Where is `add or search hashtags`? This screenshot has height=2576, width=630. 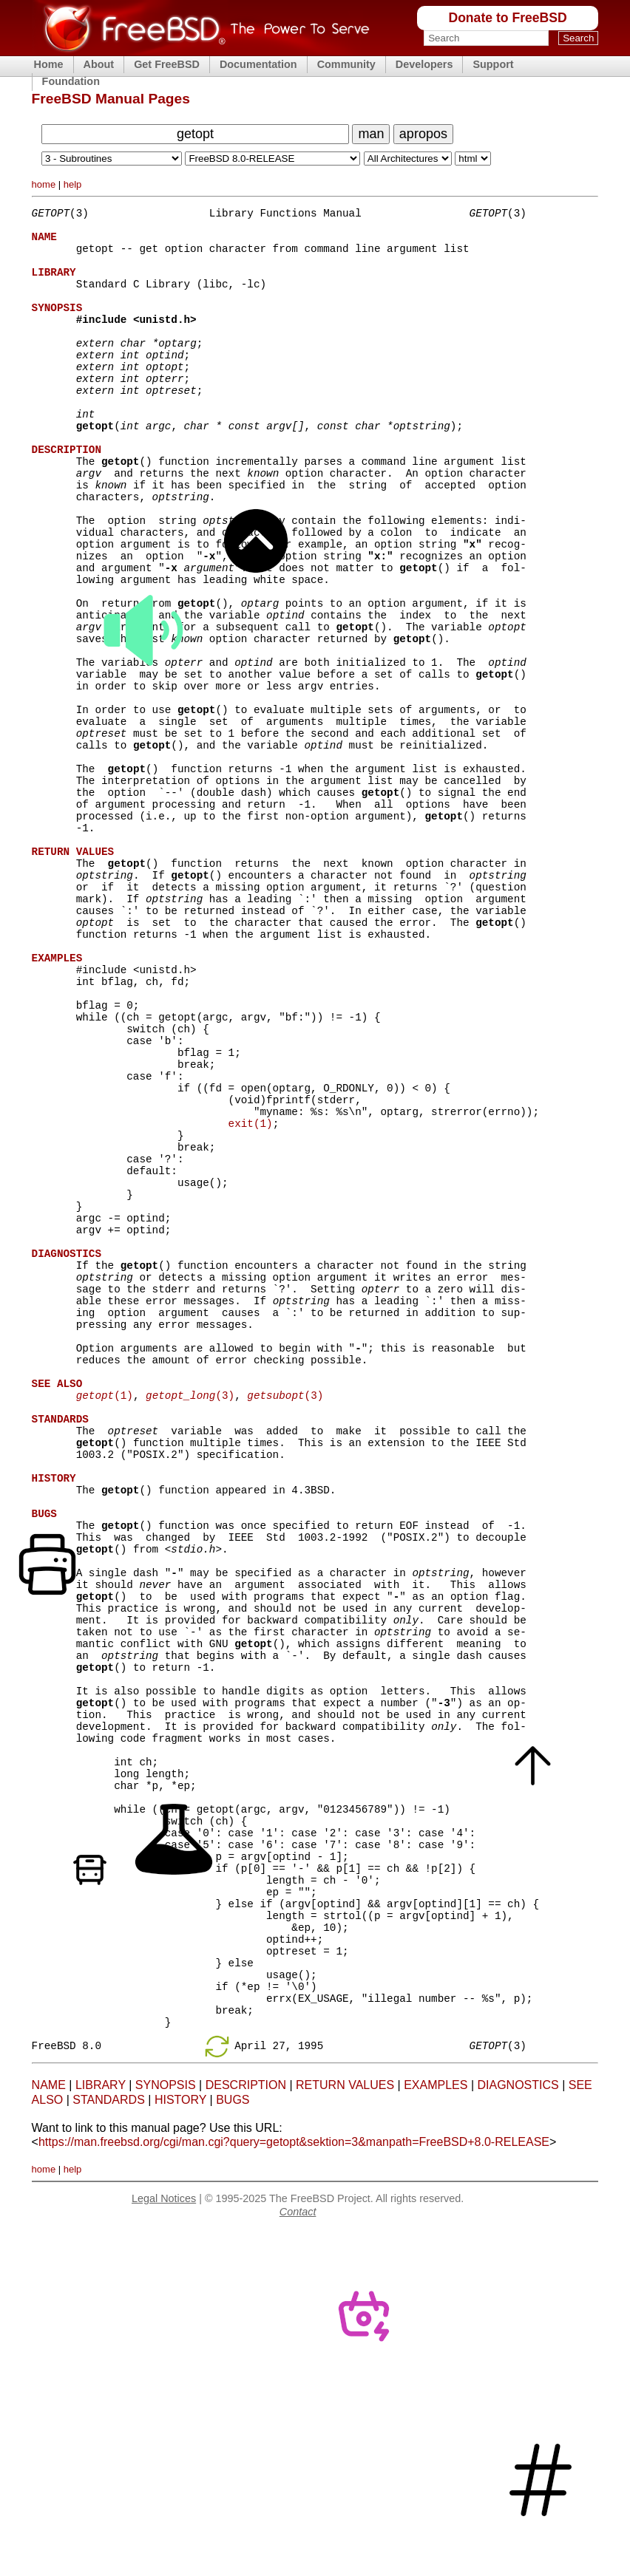
add or search hashtags is located at coordinates (541, 2480).